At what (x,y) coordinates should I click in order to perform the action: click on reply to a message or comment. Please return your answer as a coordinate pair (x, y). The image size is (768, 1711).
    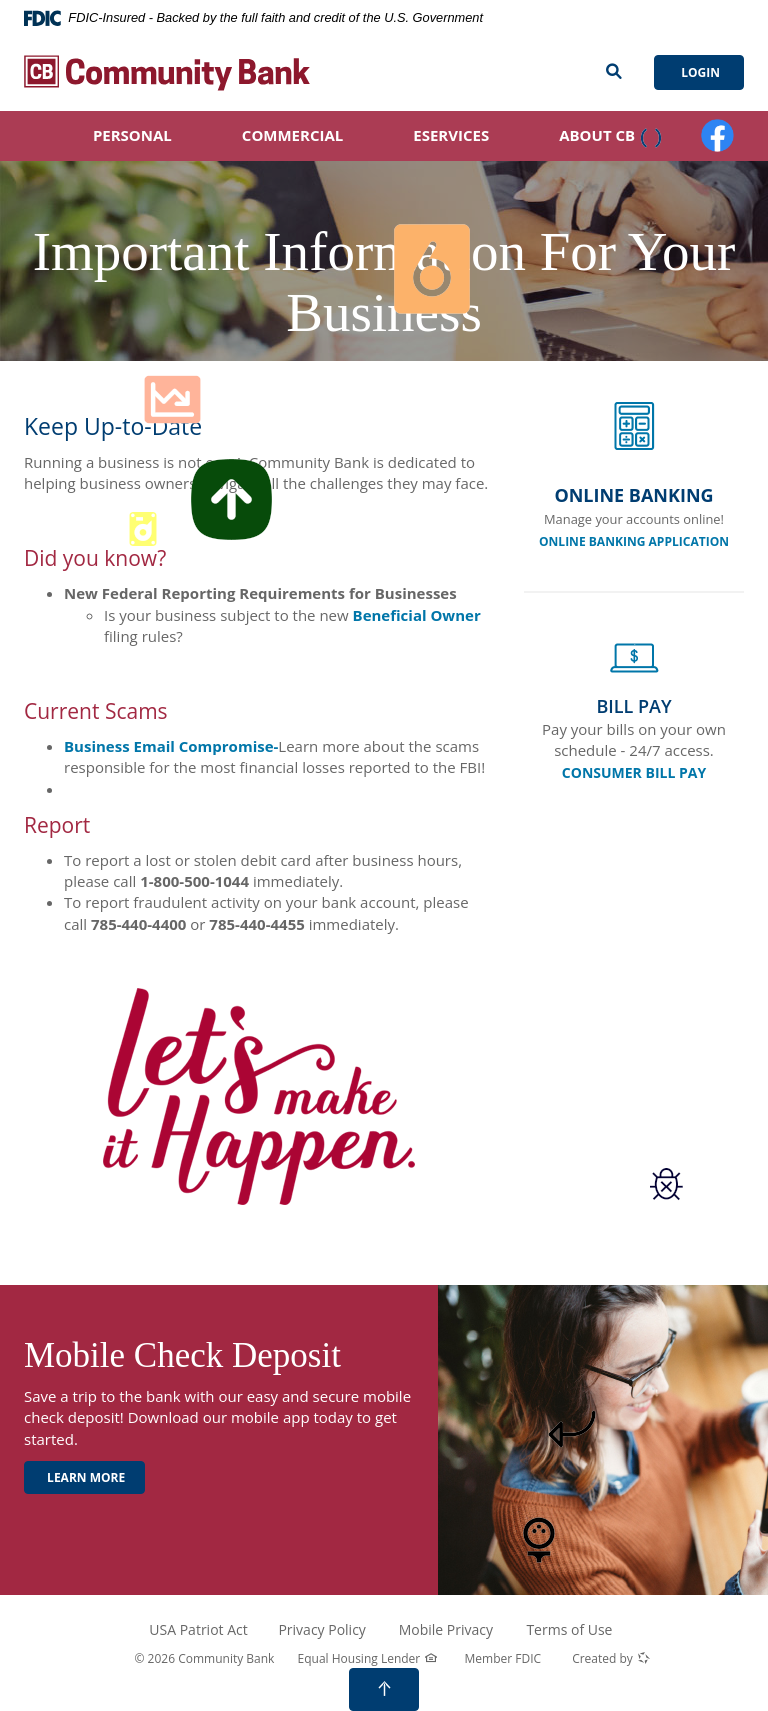
    Looking at the image, I should click on (572, 1429).